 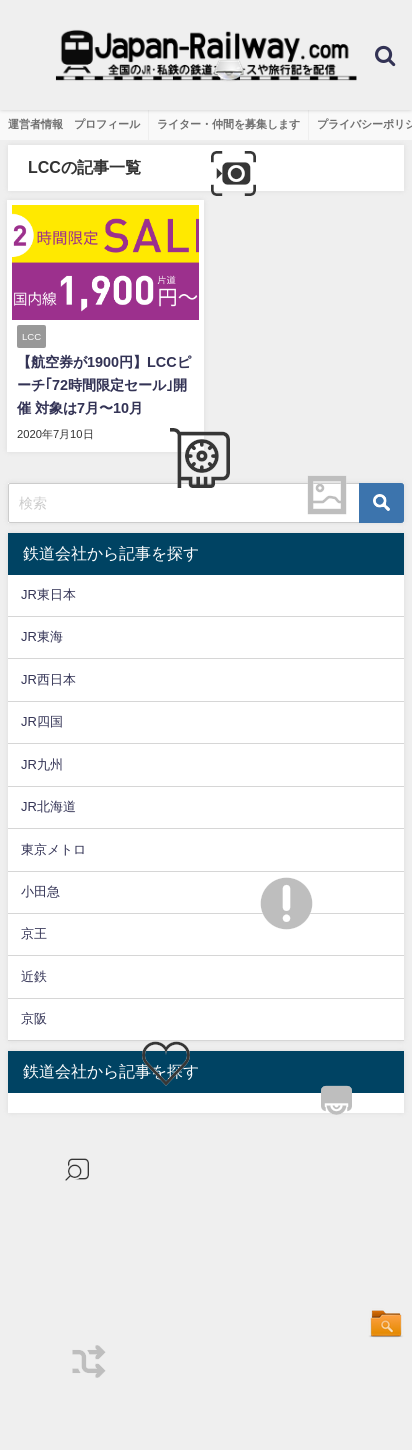 What do you see at coordinates (200, 458) in the screenshot?
I see `view graphics card information` at bounding box center [200, 458].